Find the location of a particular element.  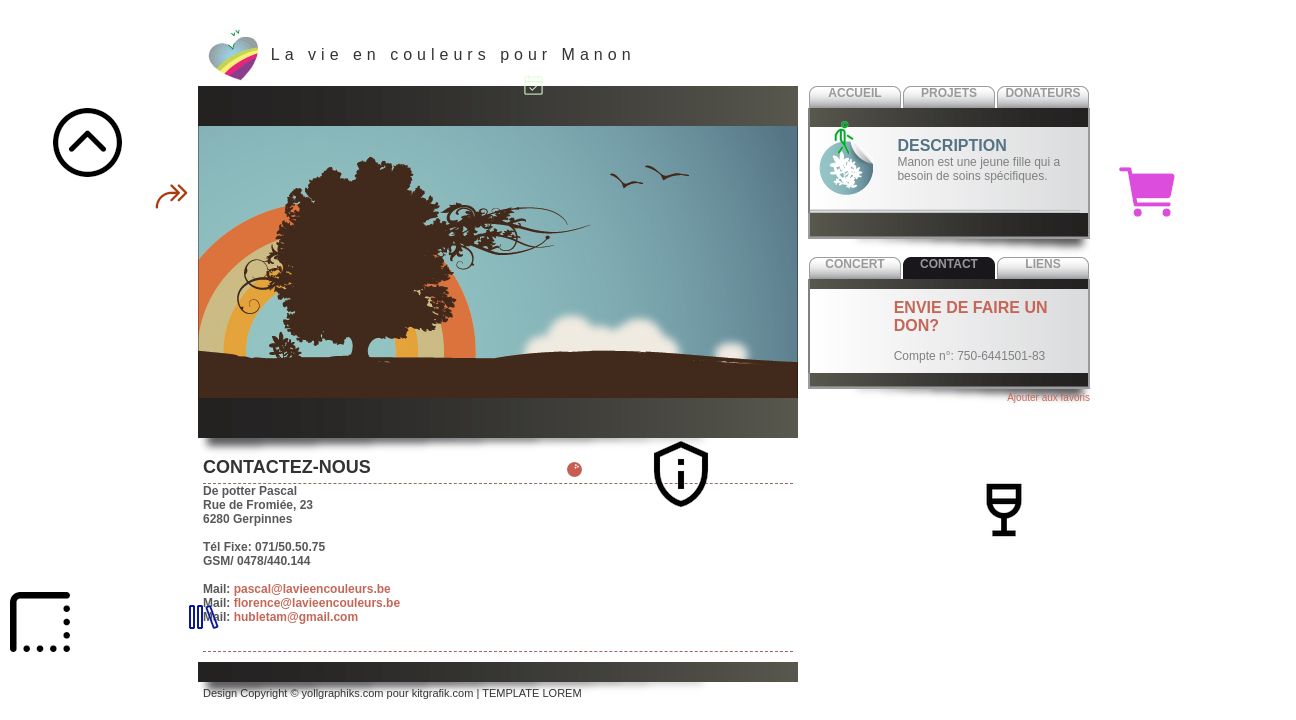

confirm or schedule an event is located at coordinates (533, 85).